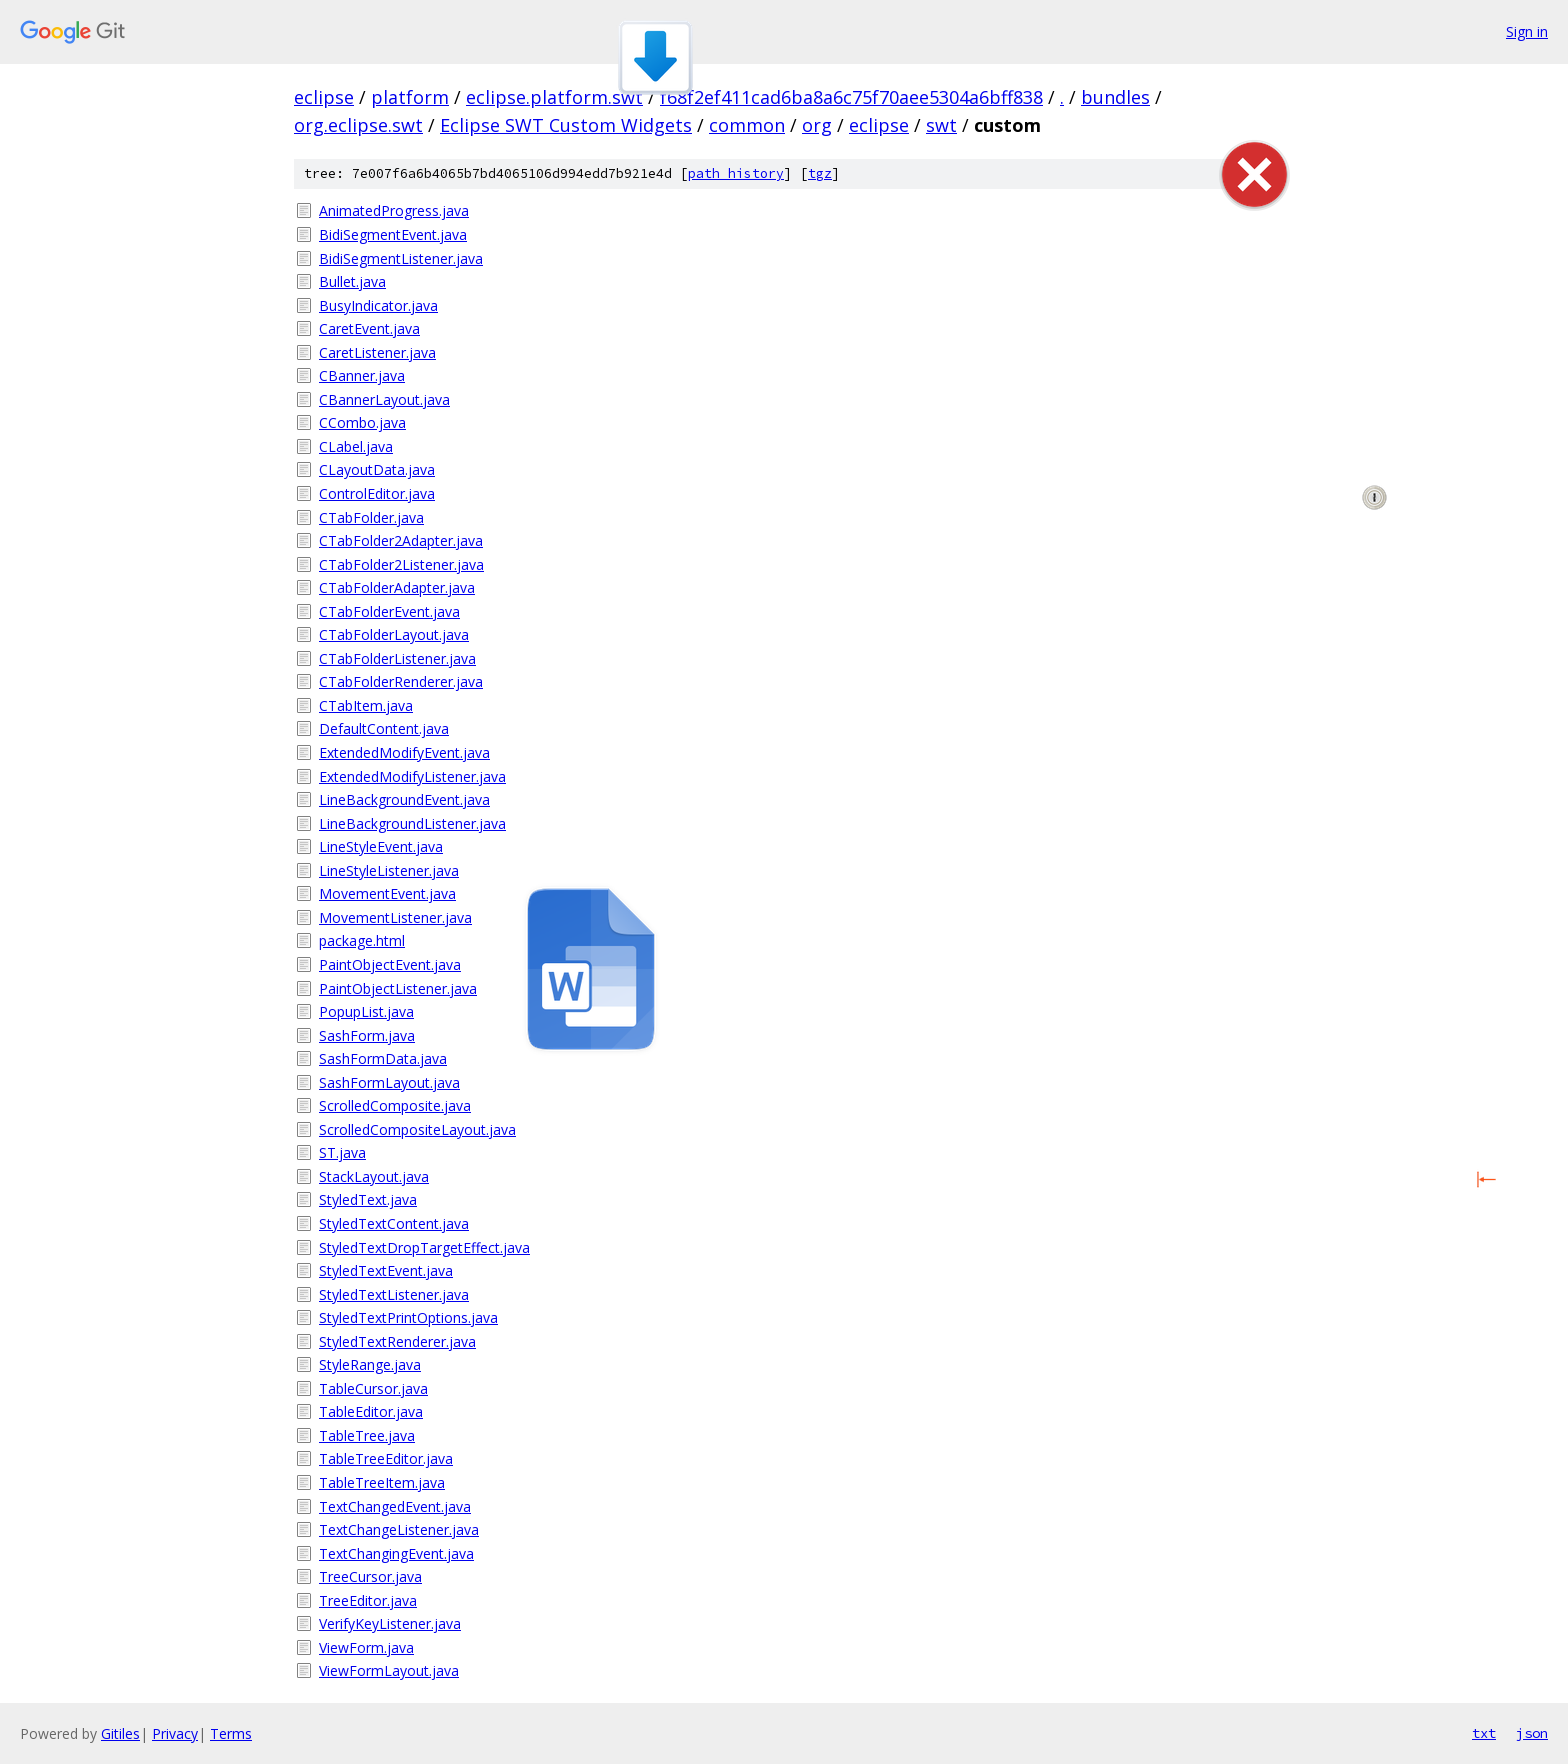 The height and width of the screenshot is (1764, 1568). I want to click on open passwords and keys manager, so click(1374, 497).